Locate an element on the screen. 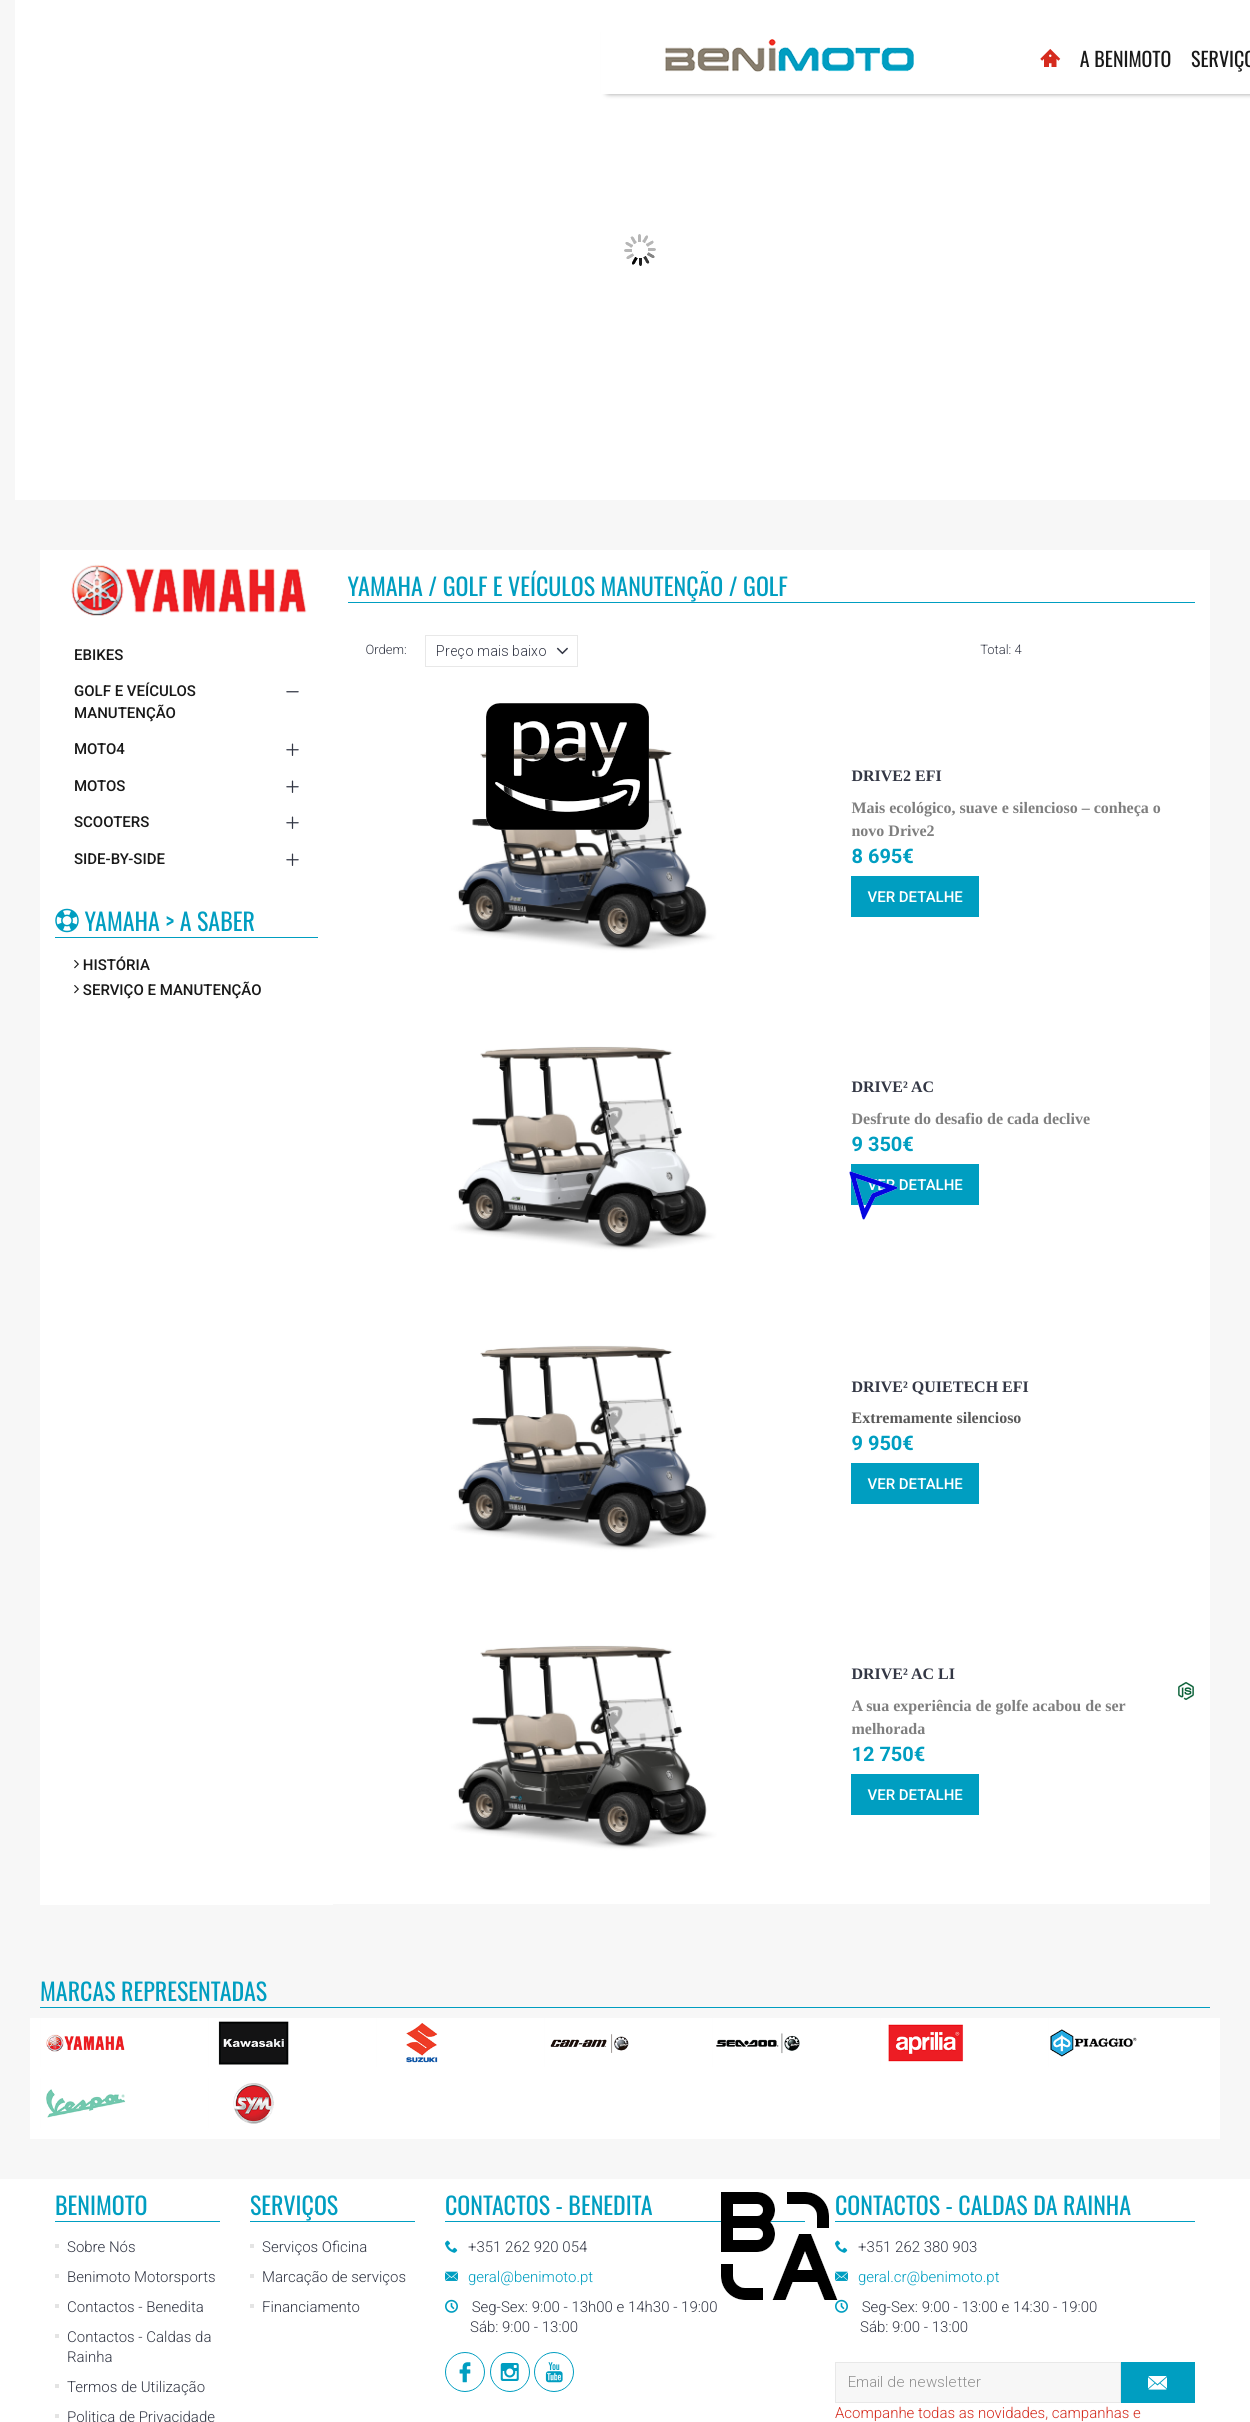 The height and width of the screenshot is (2422, 1250). pay with amazon pay at checkout is located at coordinates (567, 766).